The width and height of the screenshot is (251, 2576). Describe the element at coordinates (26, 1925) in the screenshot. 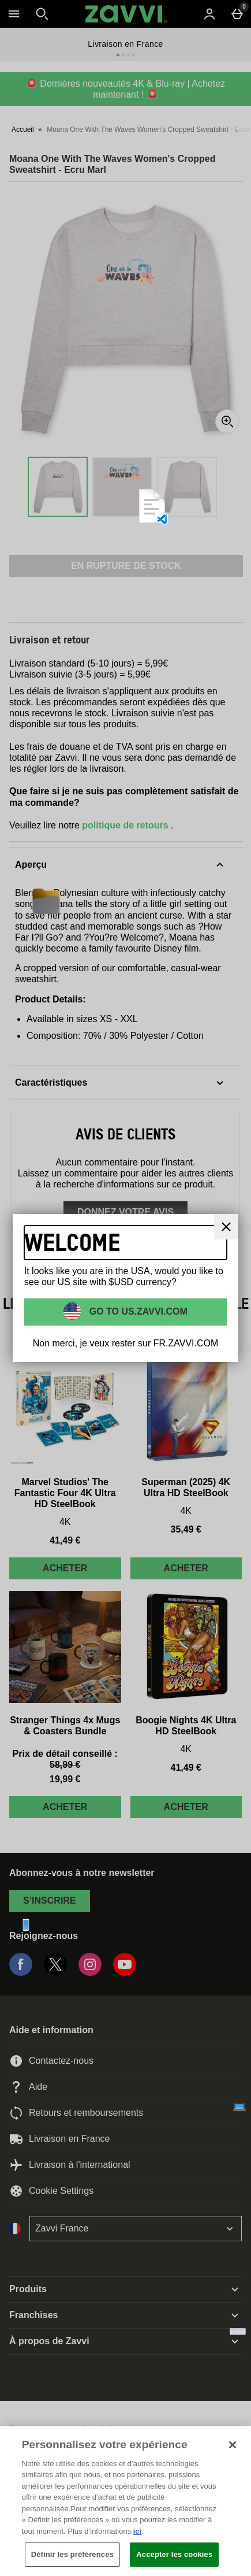

I see `view connected iPhone device` at that location.